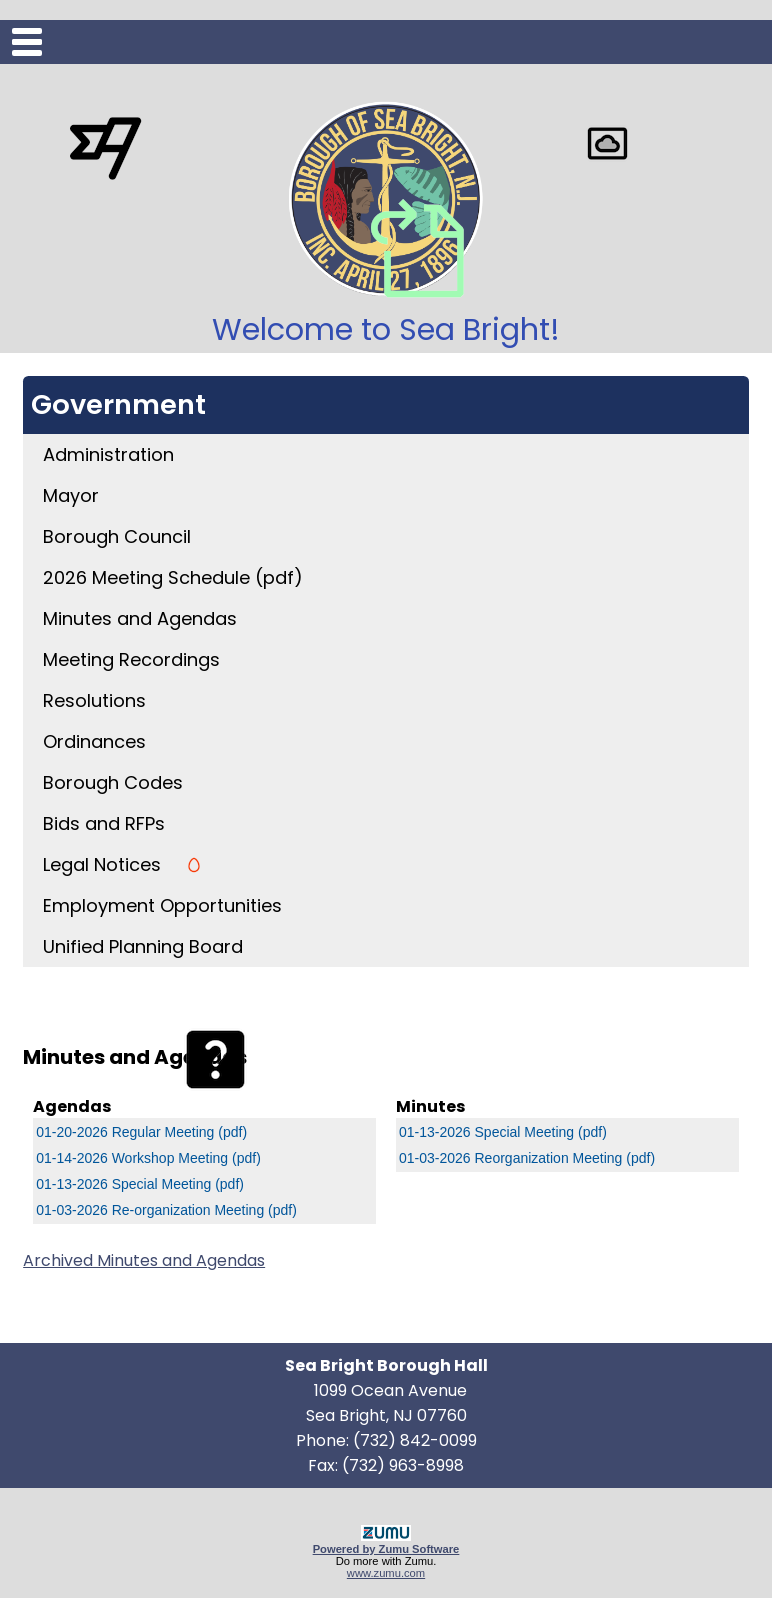 This screenshot has width=772, height=1598. Describe the element at coordinates (215, 1059) in the screenshot. I see `access help center or support resources` at that location.